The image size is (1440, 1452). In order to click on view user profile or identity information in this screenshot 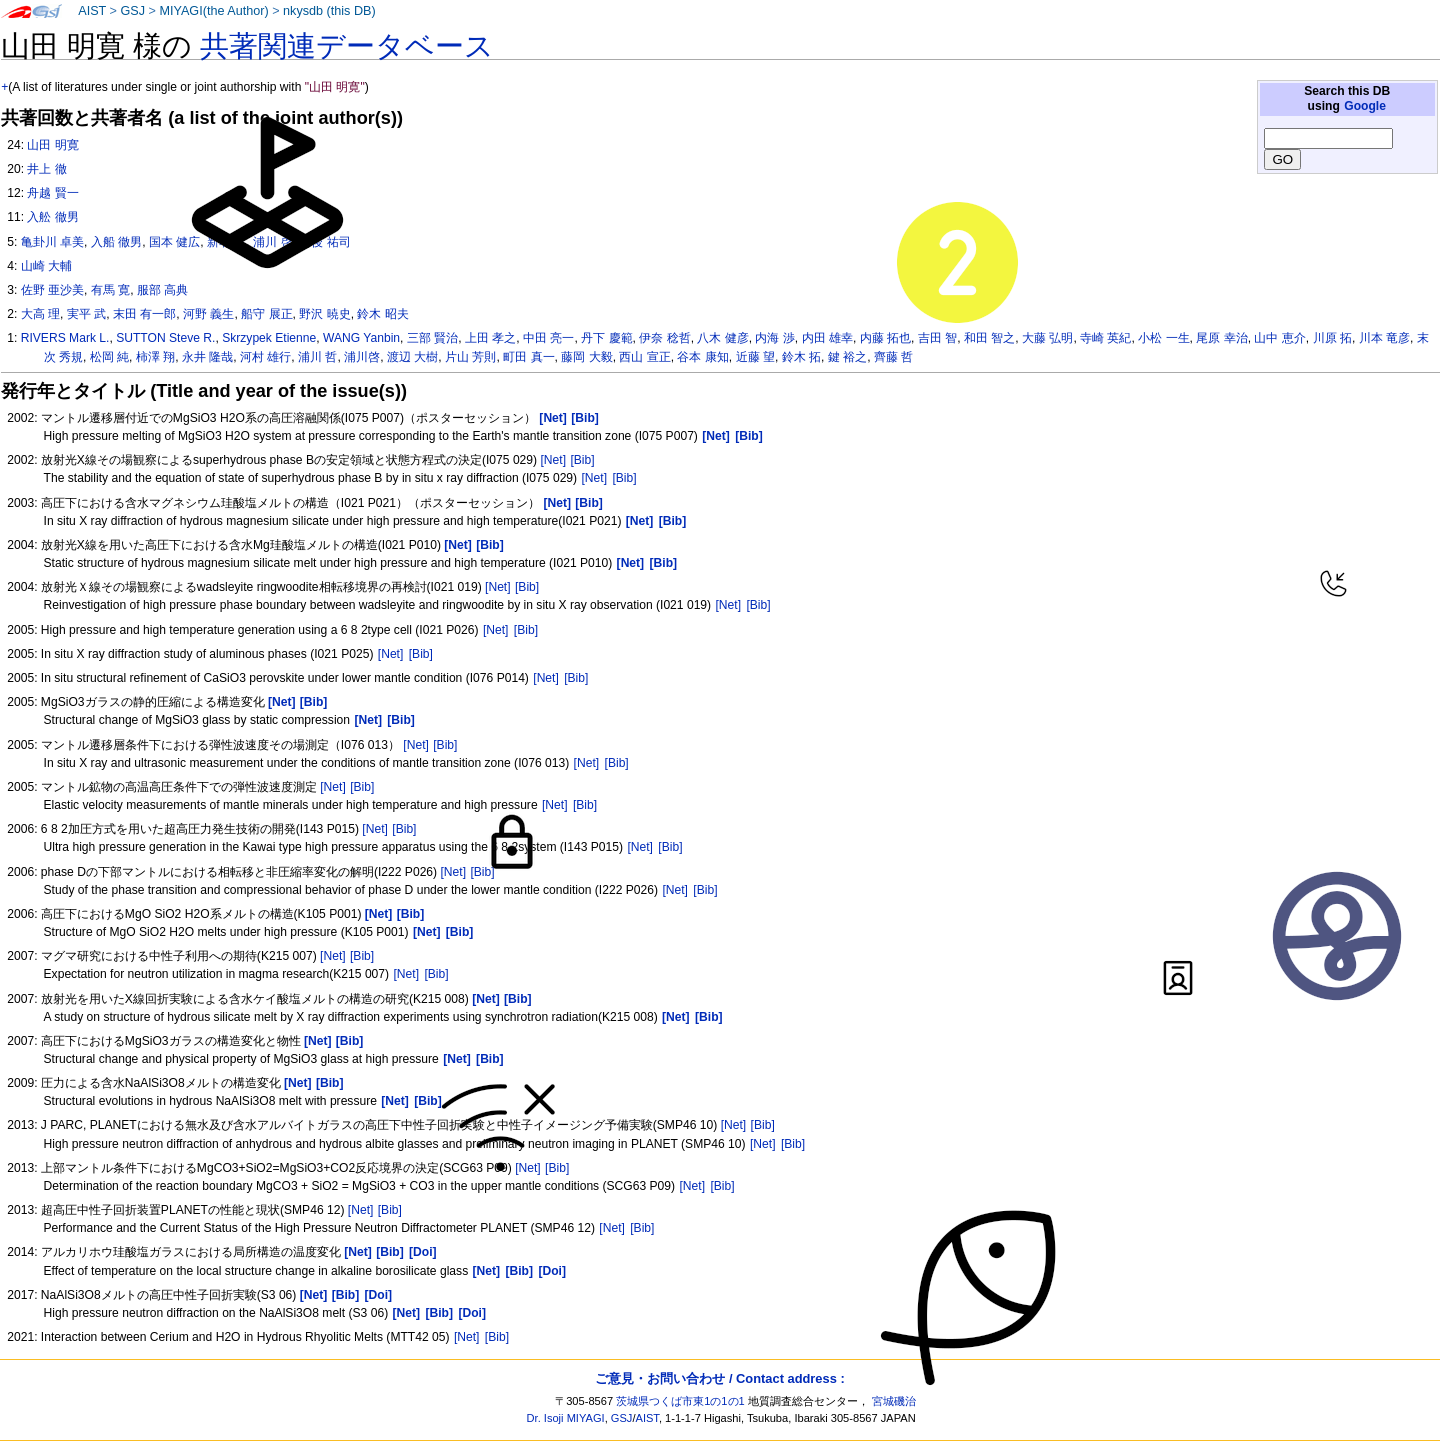, I will do `click(1178, 978)`.